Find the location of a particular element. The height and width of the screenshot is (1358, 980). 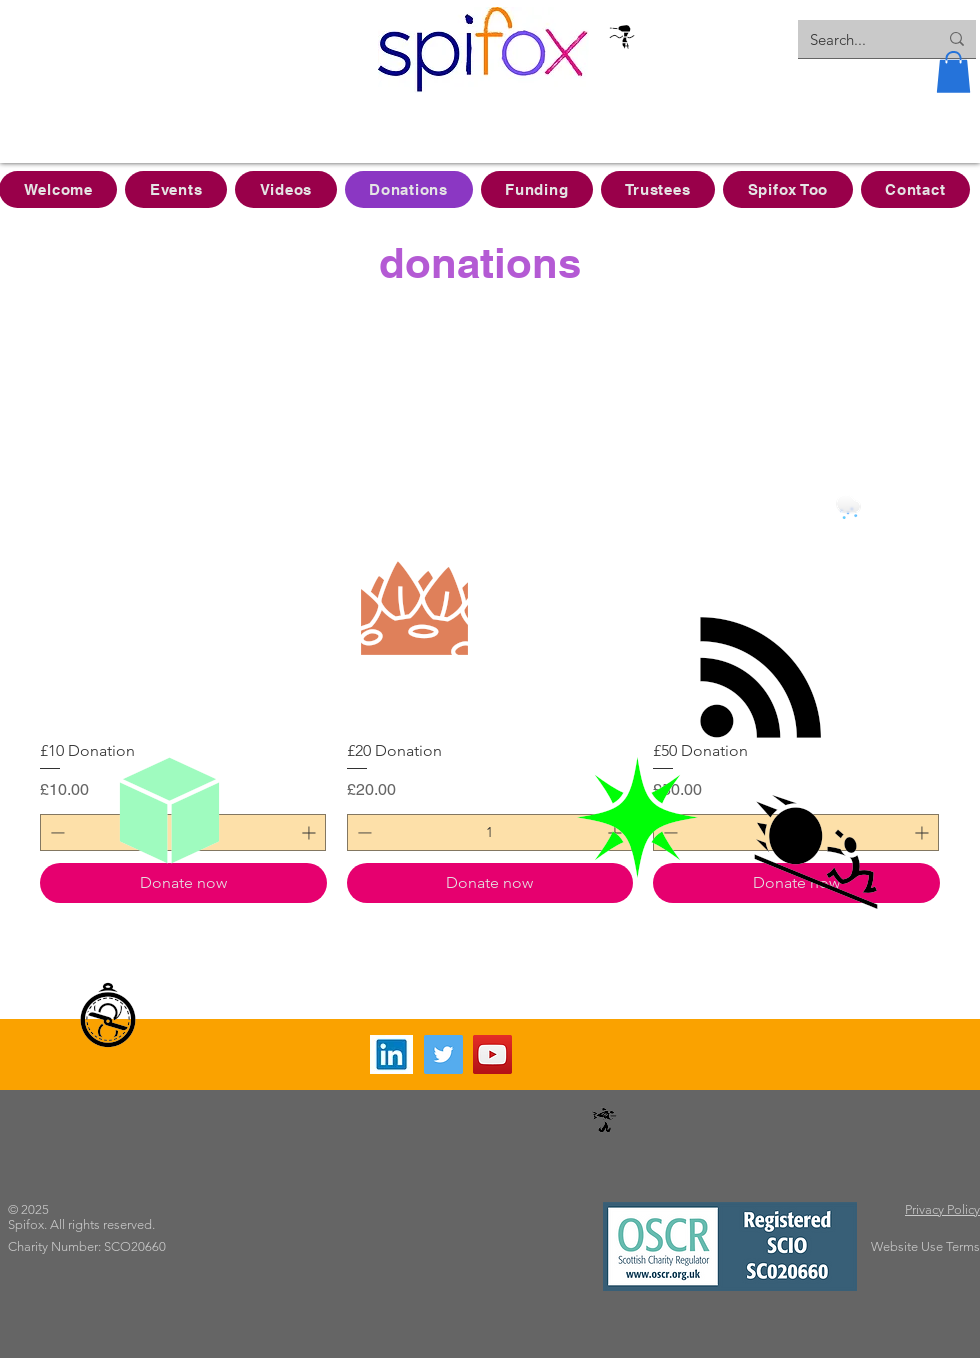

dinosaur or prehistoric content category is located at coordinates (414, 601).